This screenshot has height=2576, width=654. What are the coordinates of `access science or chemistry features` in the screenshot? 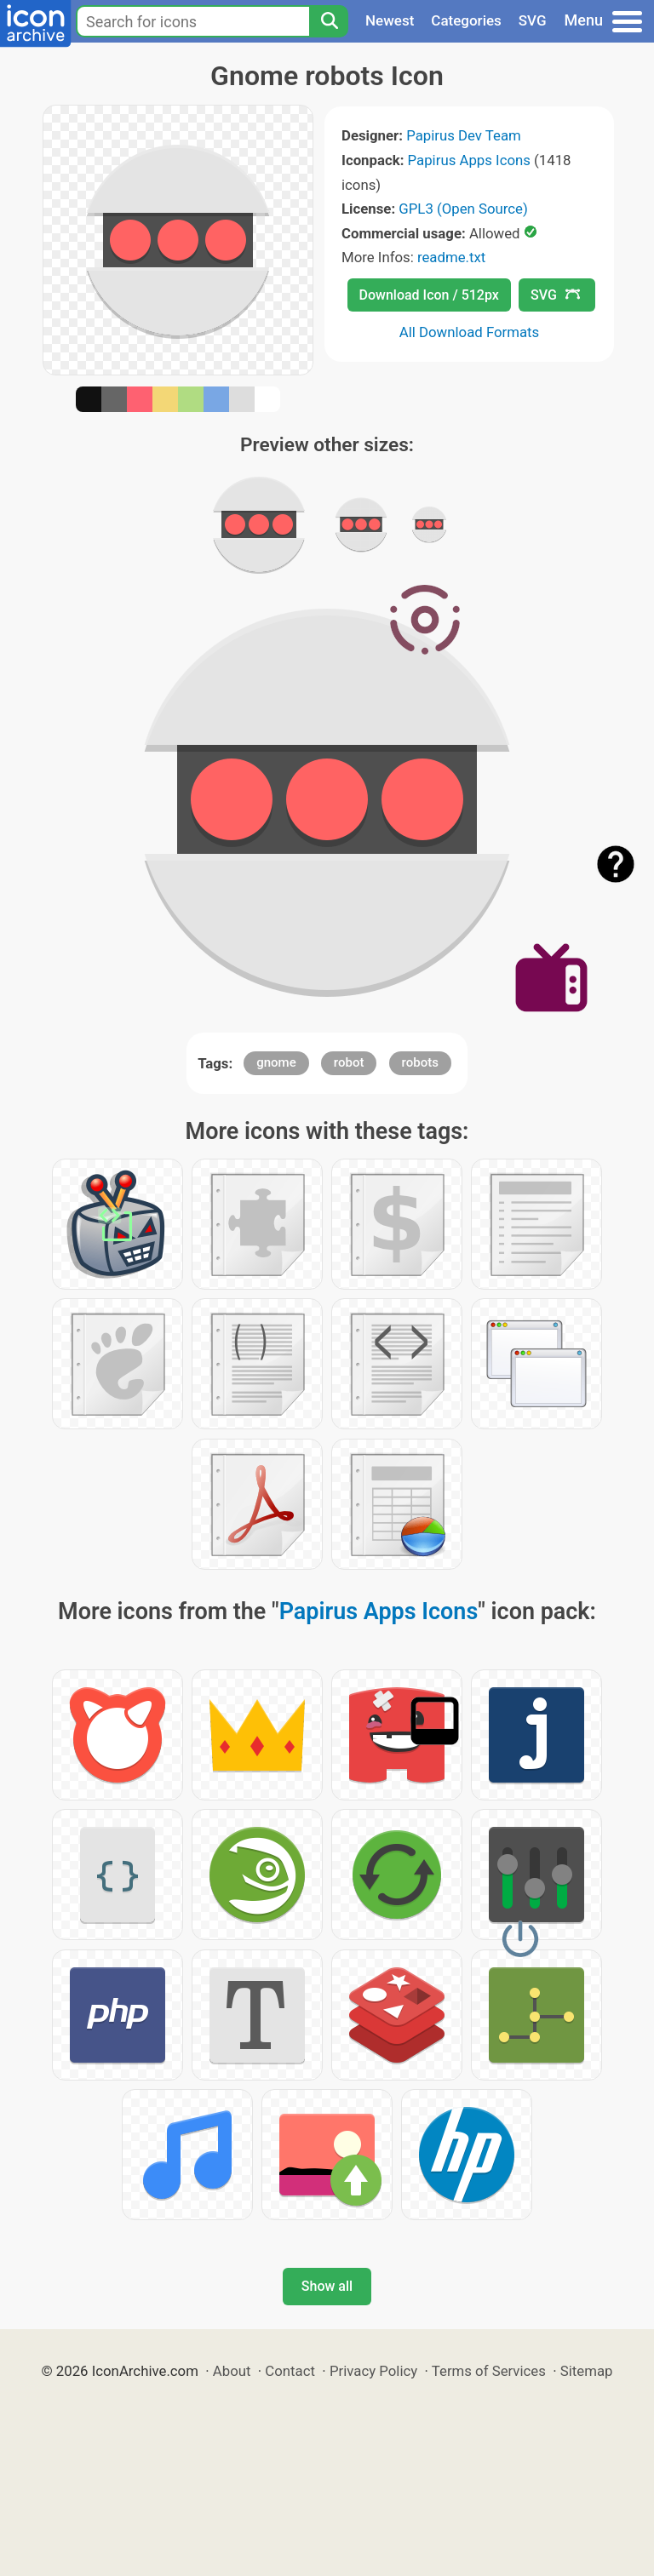 It's located at (425, 620).